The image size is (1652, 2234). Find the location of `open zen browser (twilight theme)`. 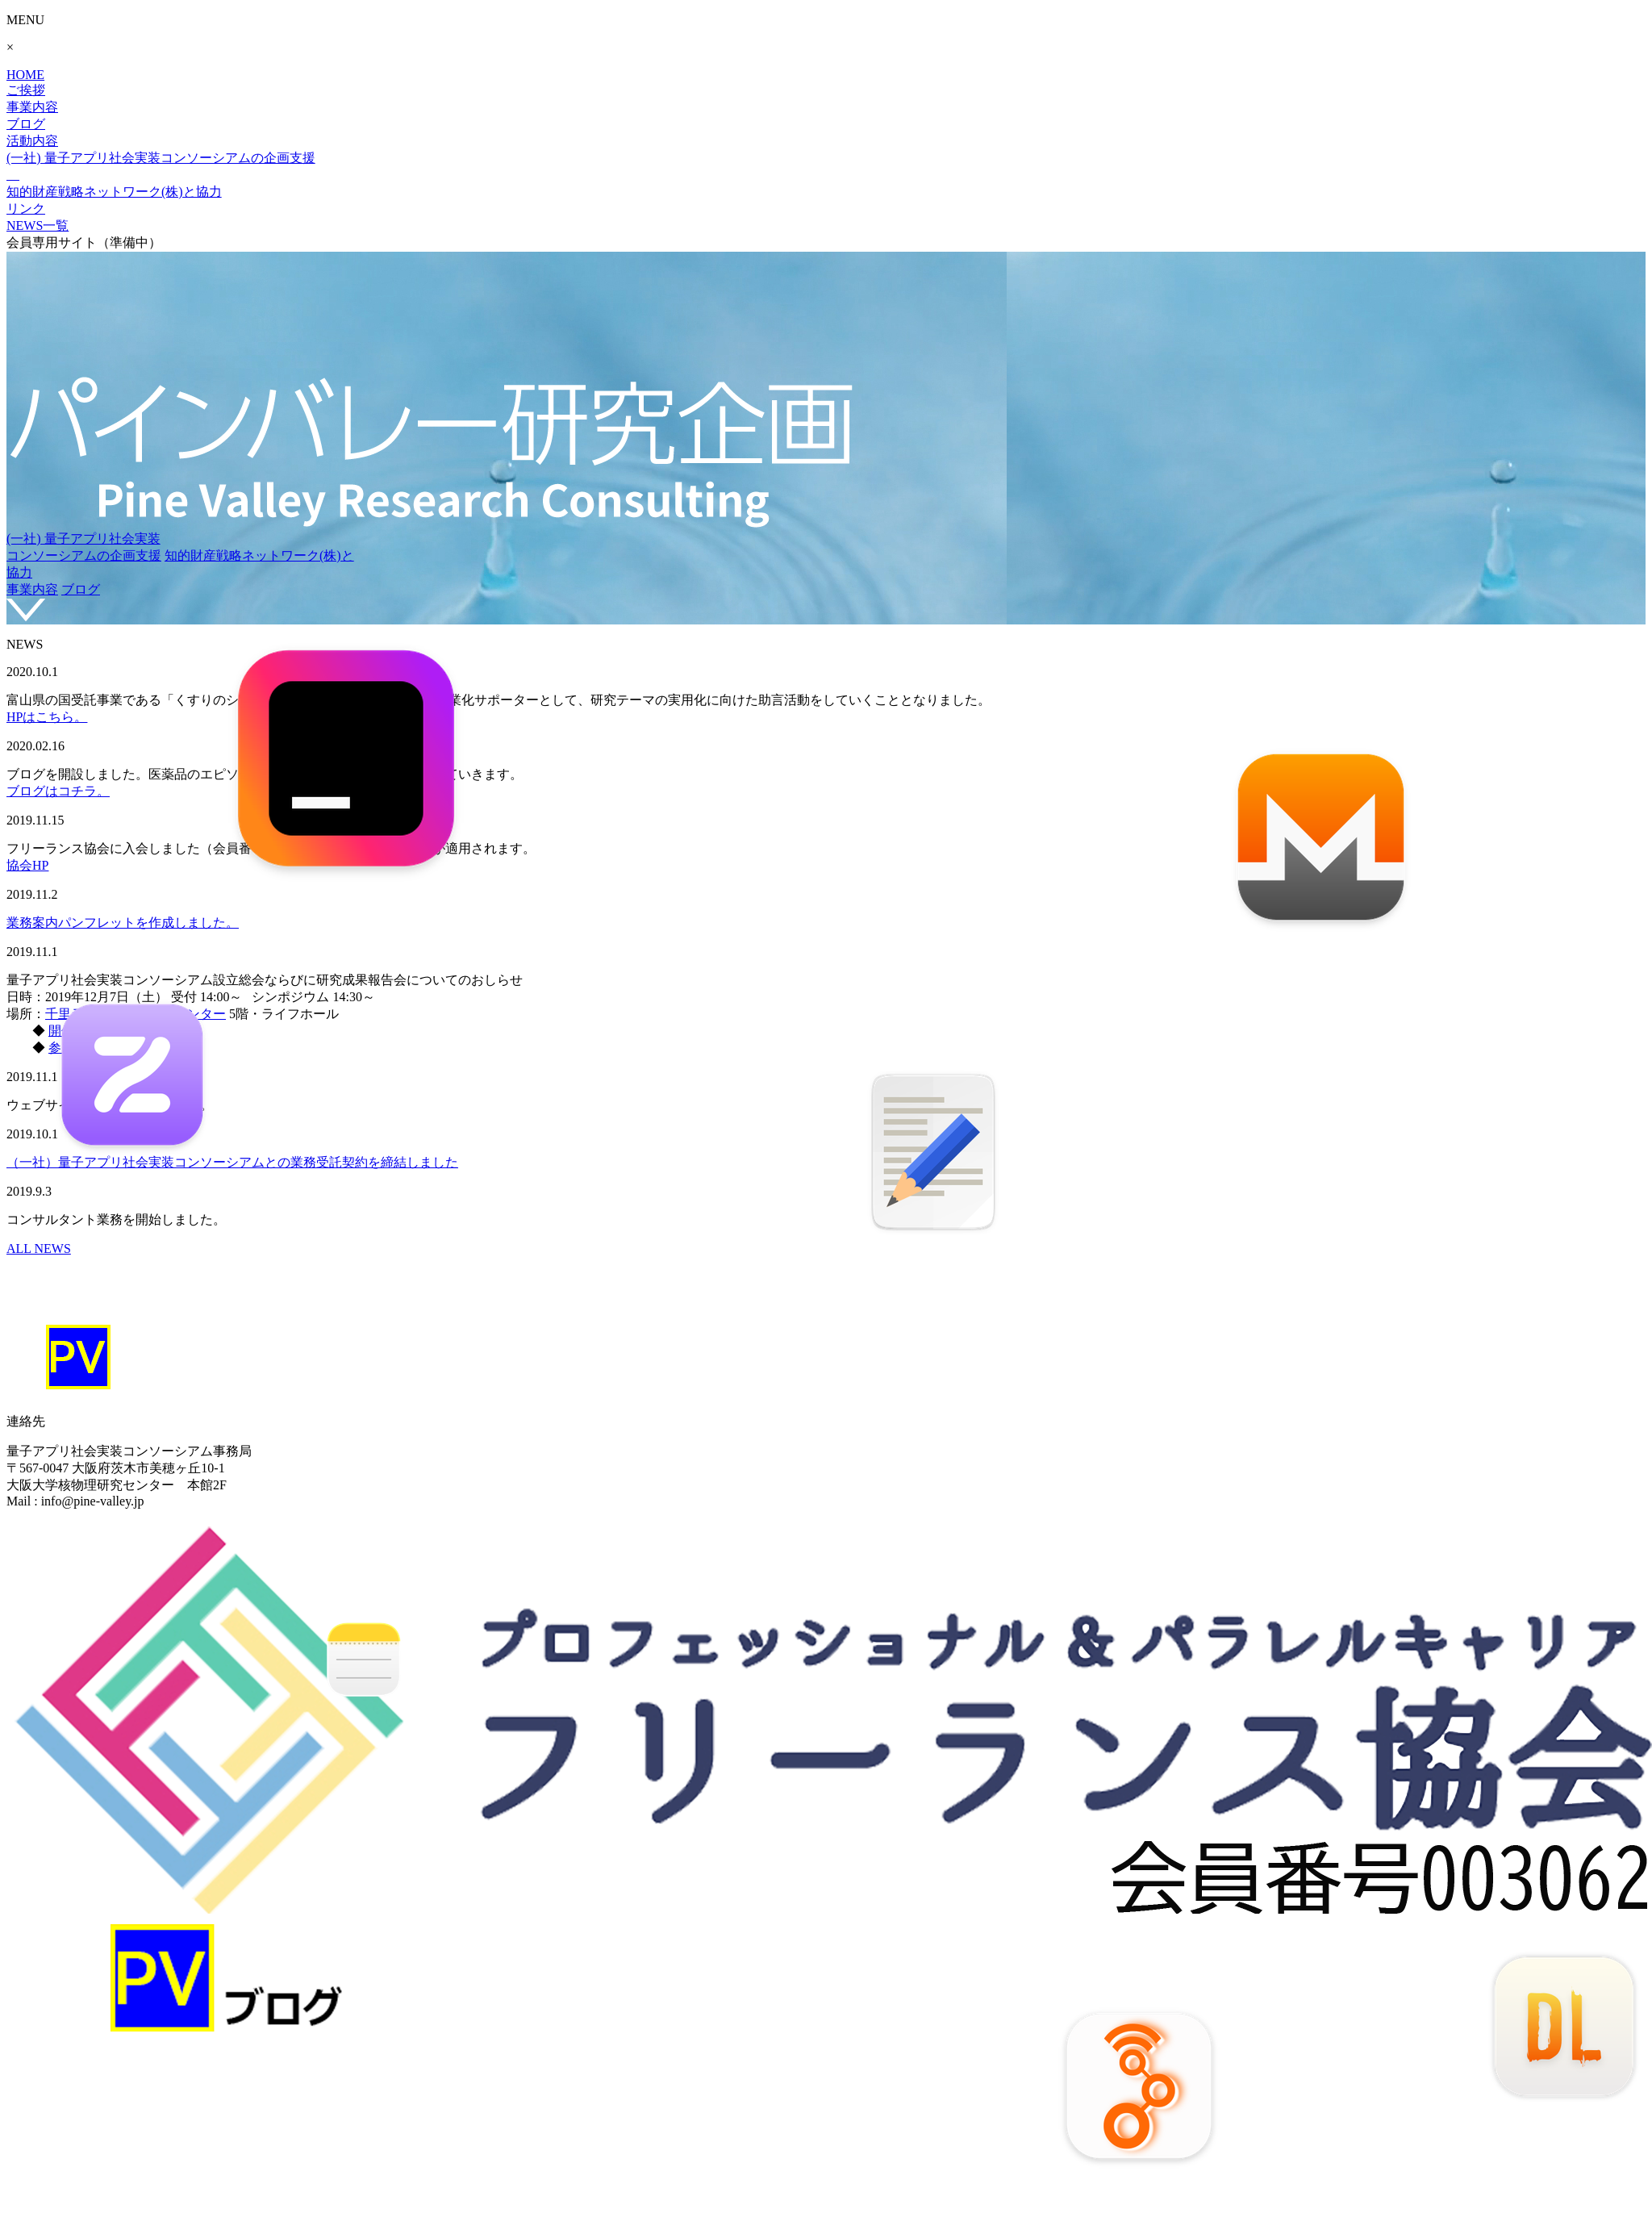

open zen browser (twilight theme) is located at coordinates (132, 1075).